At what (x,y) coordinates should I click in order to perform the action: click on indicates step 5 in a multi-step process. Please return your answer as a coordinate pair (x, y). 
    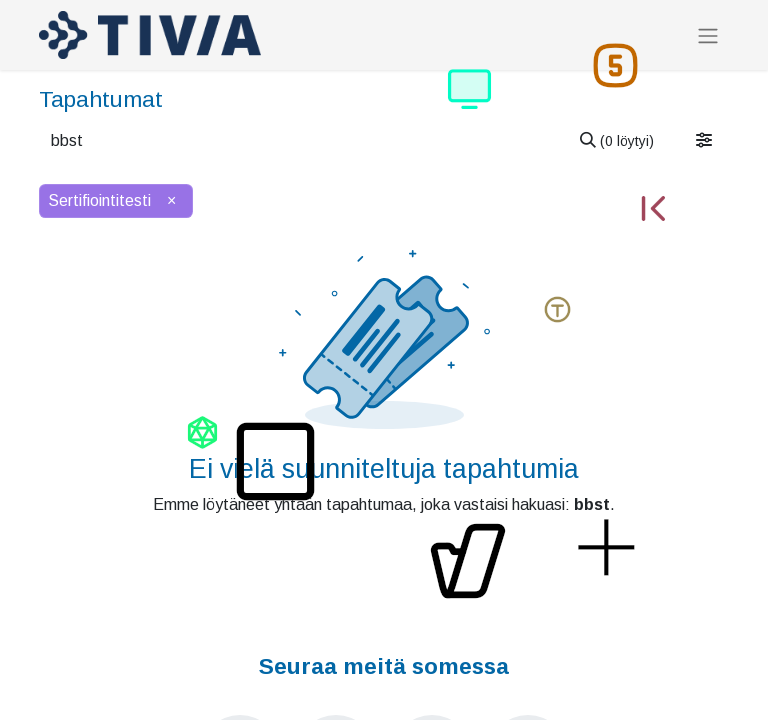
    Looking at the image, I should click on (615, 65).